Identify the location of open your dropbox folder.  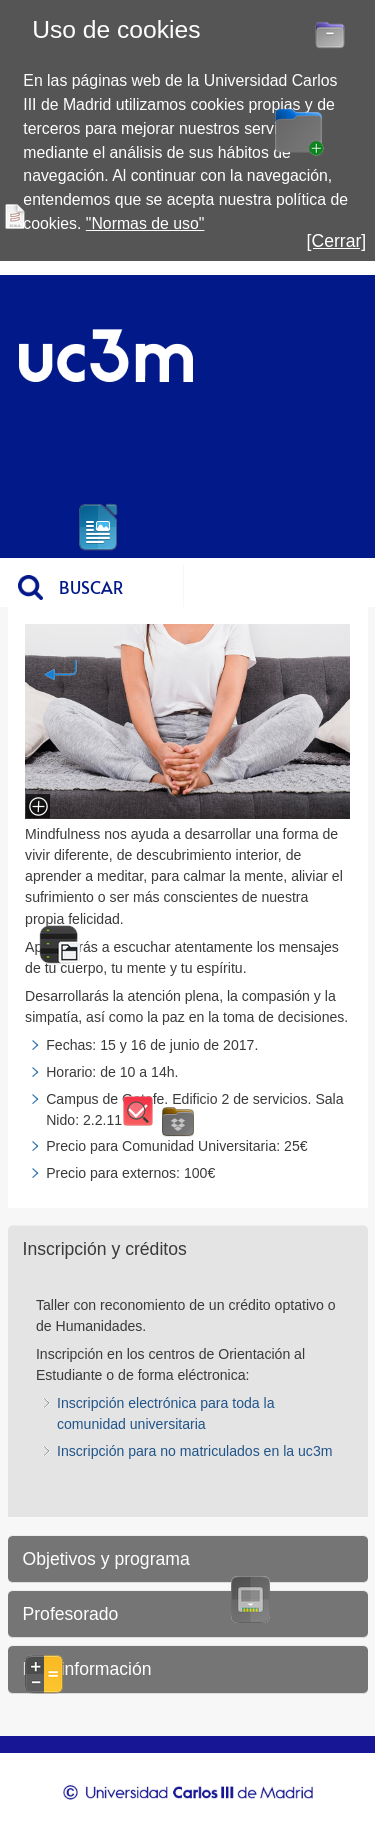
(178, 1121).